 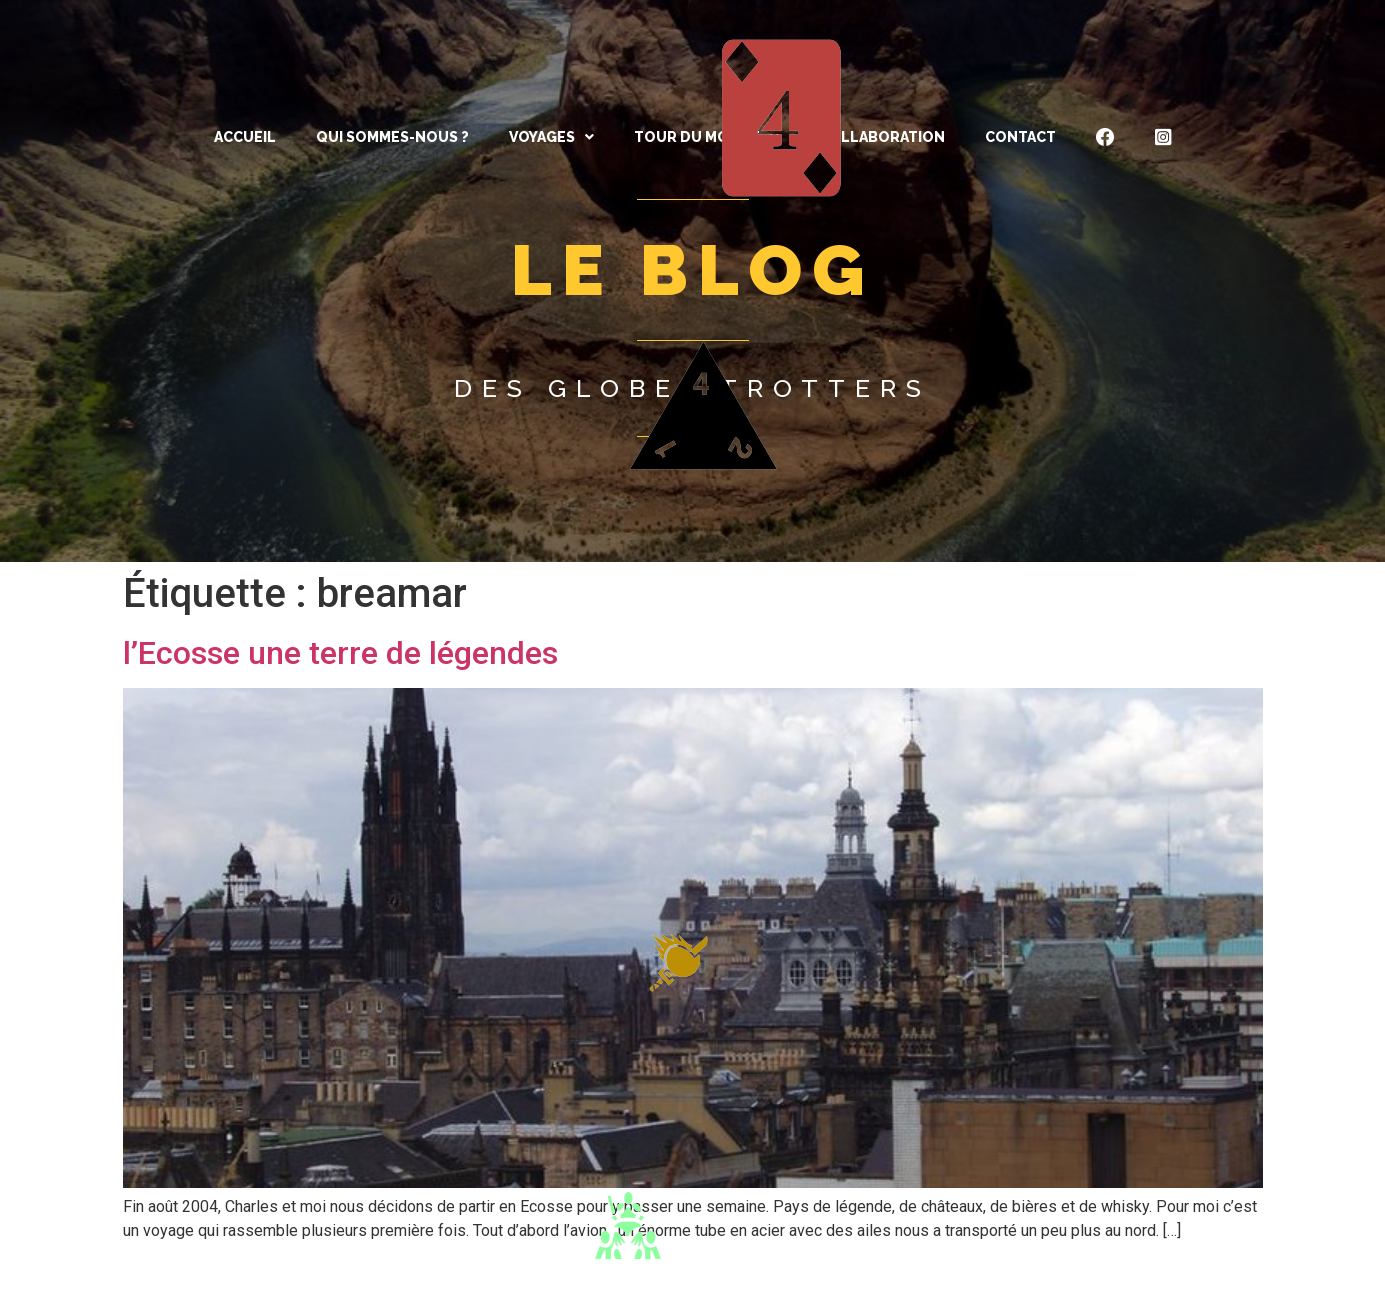 I want to click on the chariot tarot card icon, so click(x=628, y=1225).